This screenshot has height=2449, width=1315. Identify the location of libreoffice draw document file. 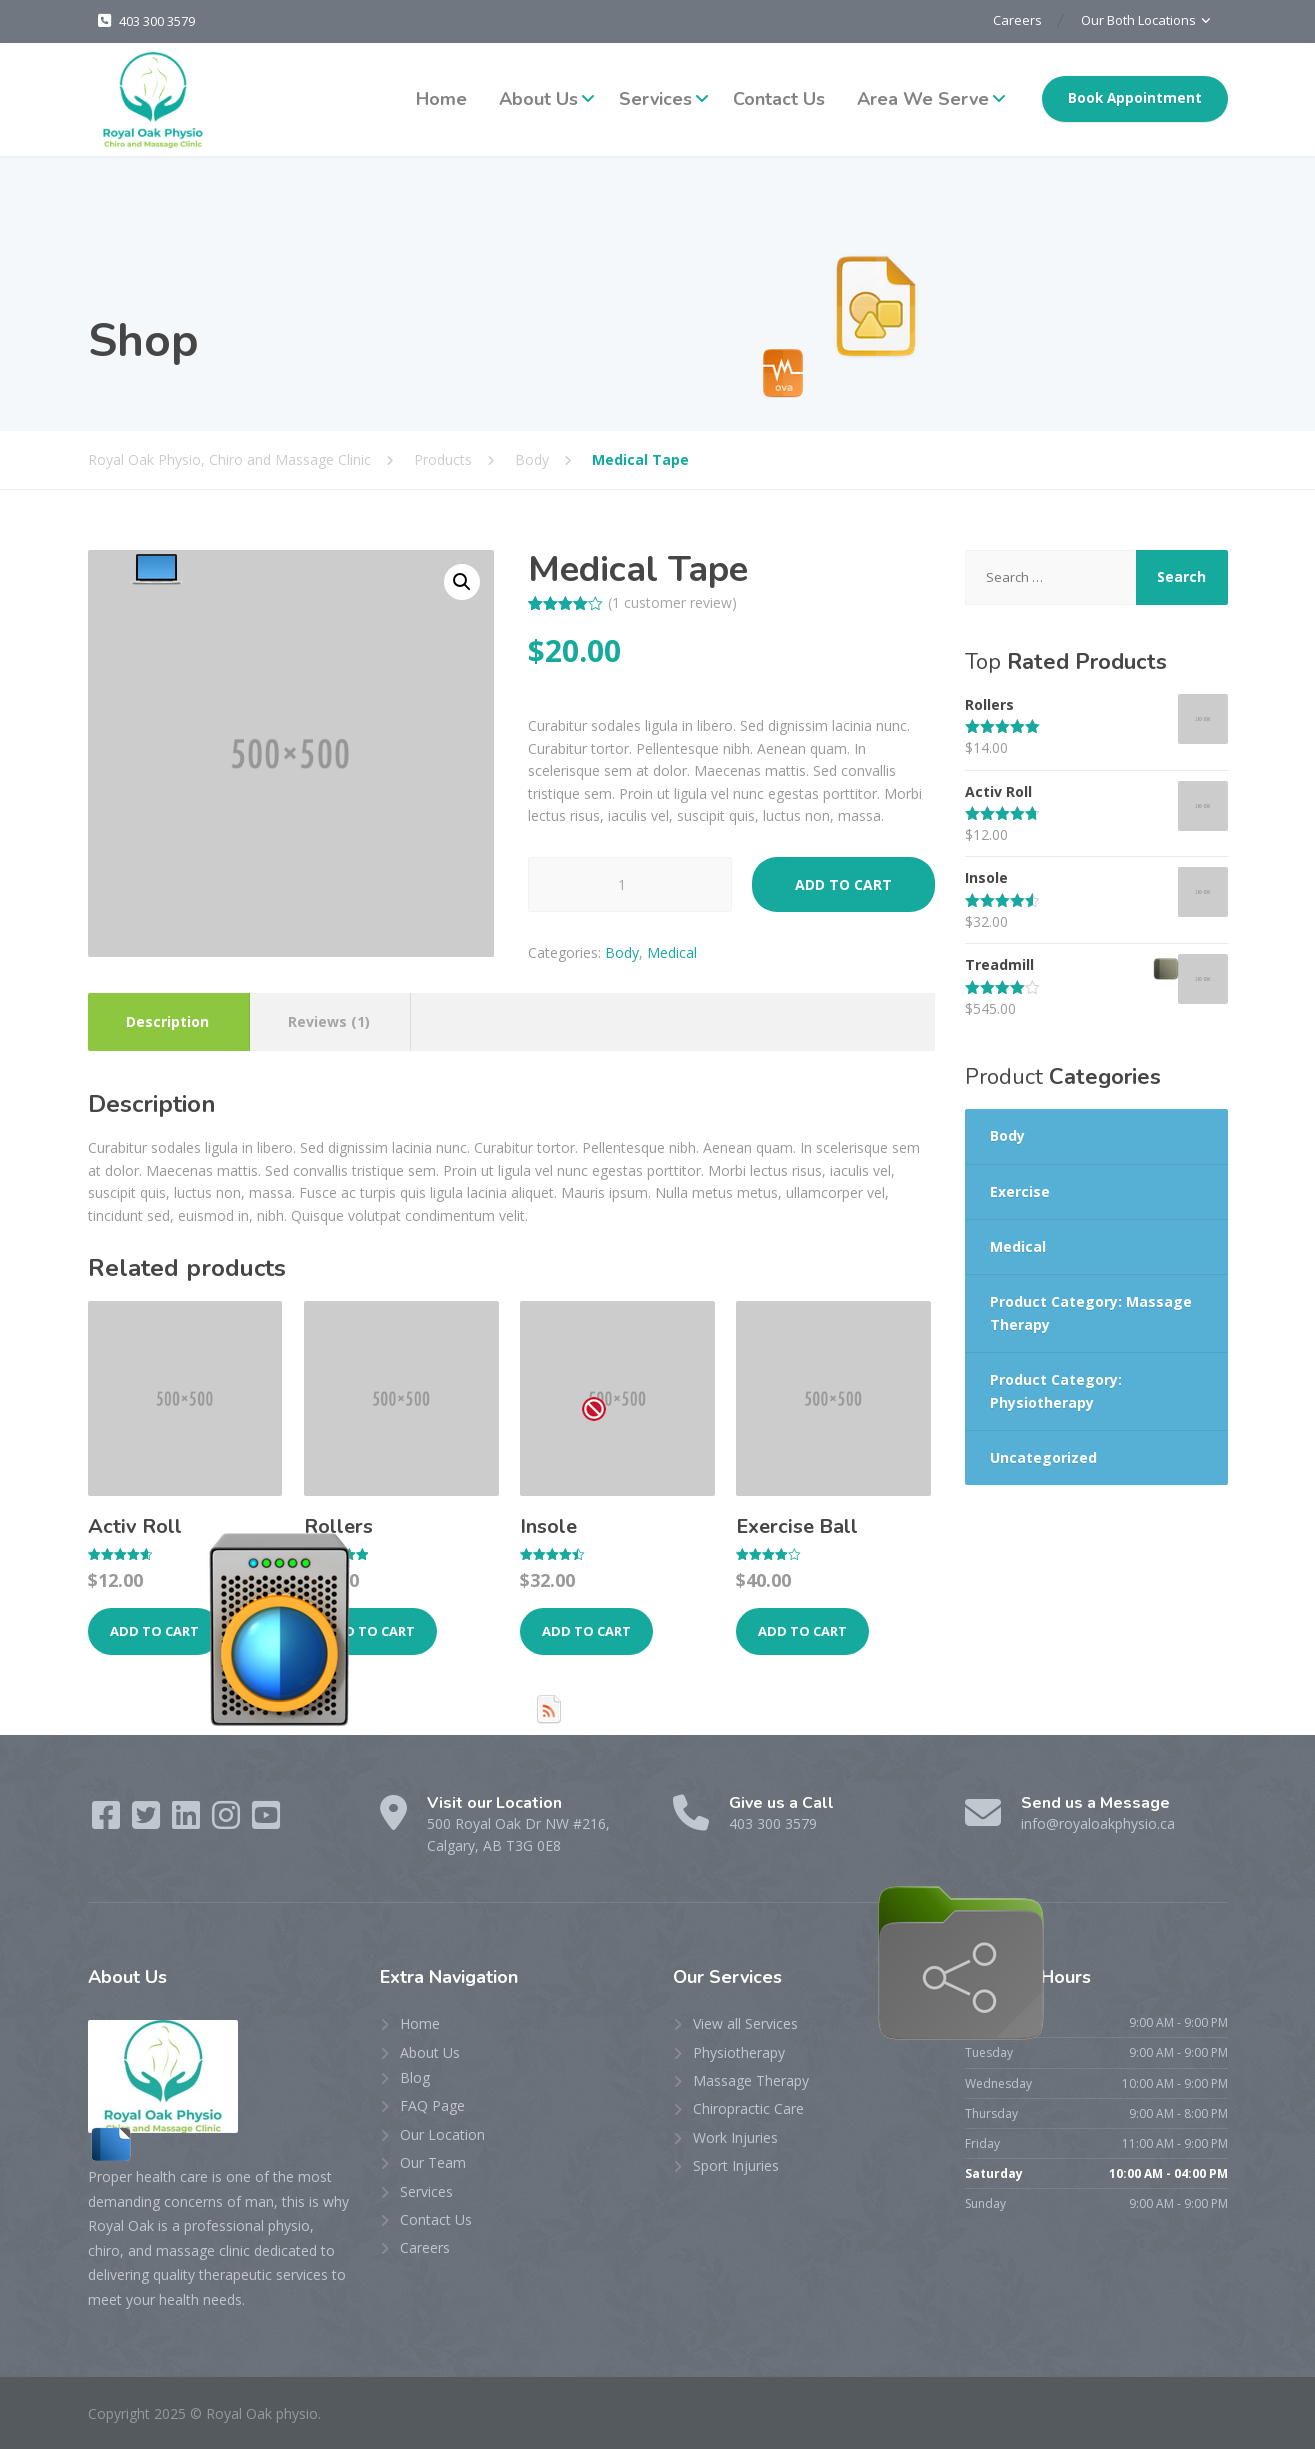
(876, 306).